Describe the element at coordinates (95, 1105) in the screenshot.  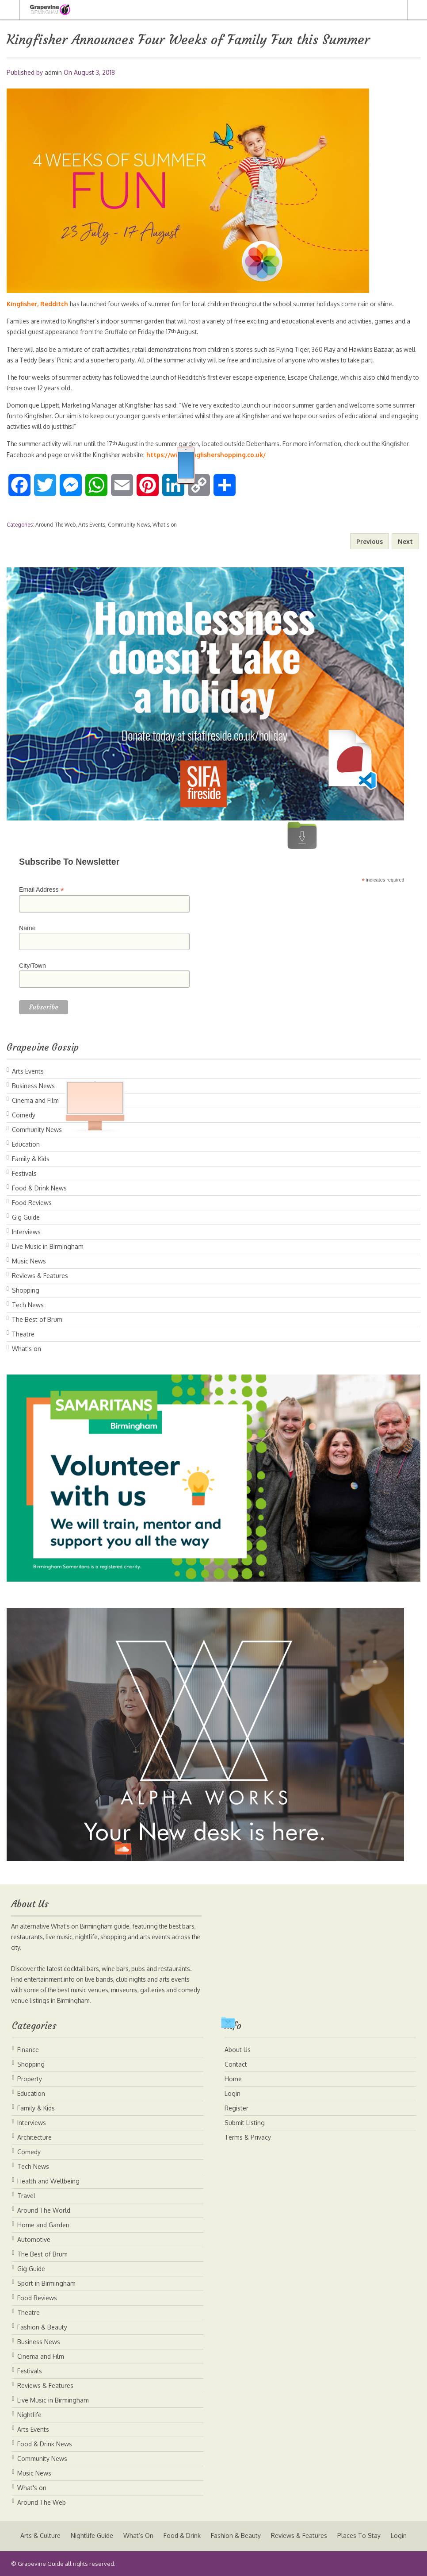
I see `represents an orange iMac device in system settings` at that location.